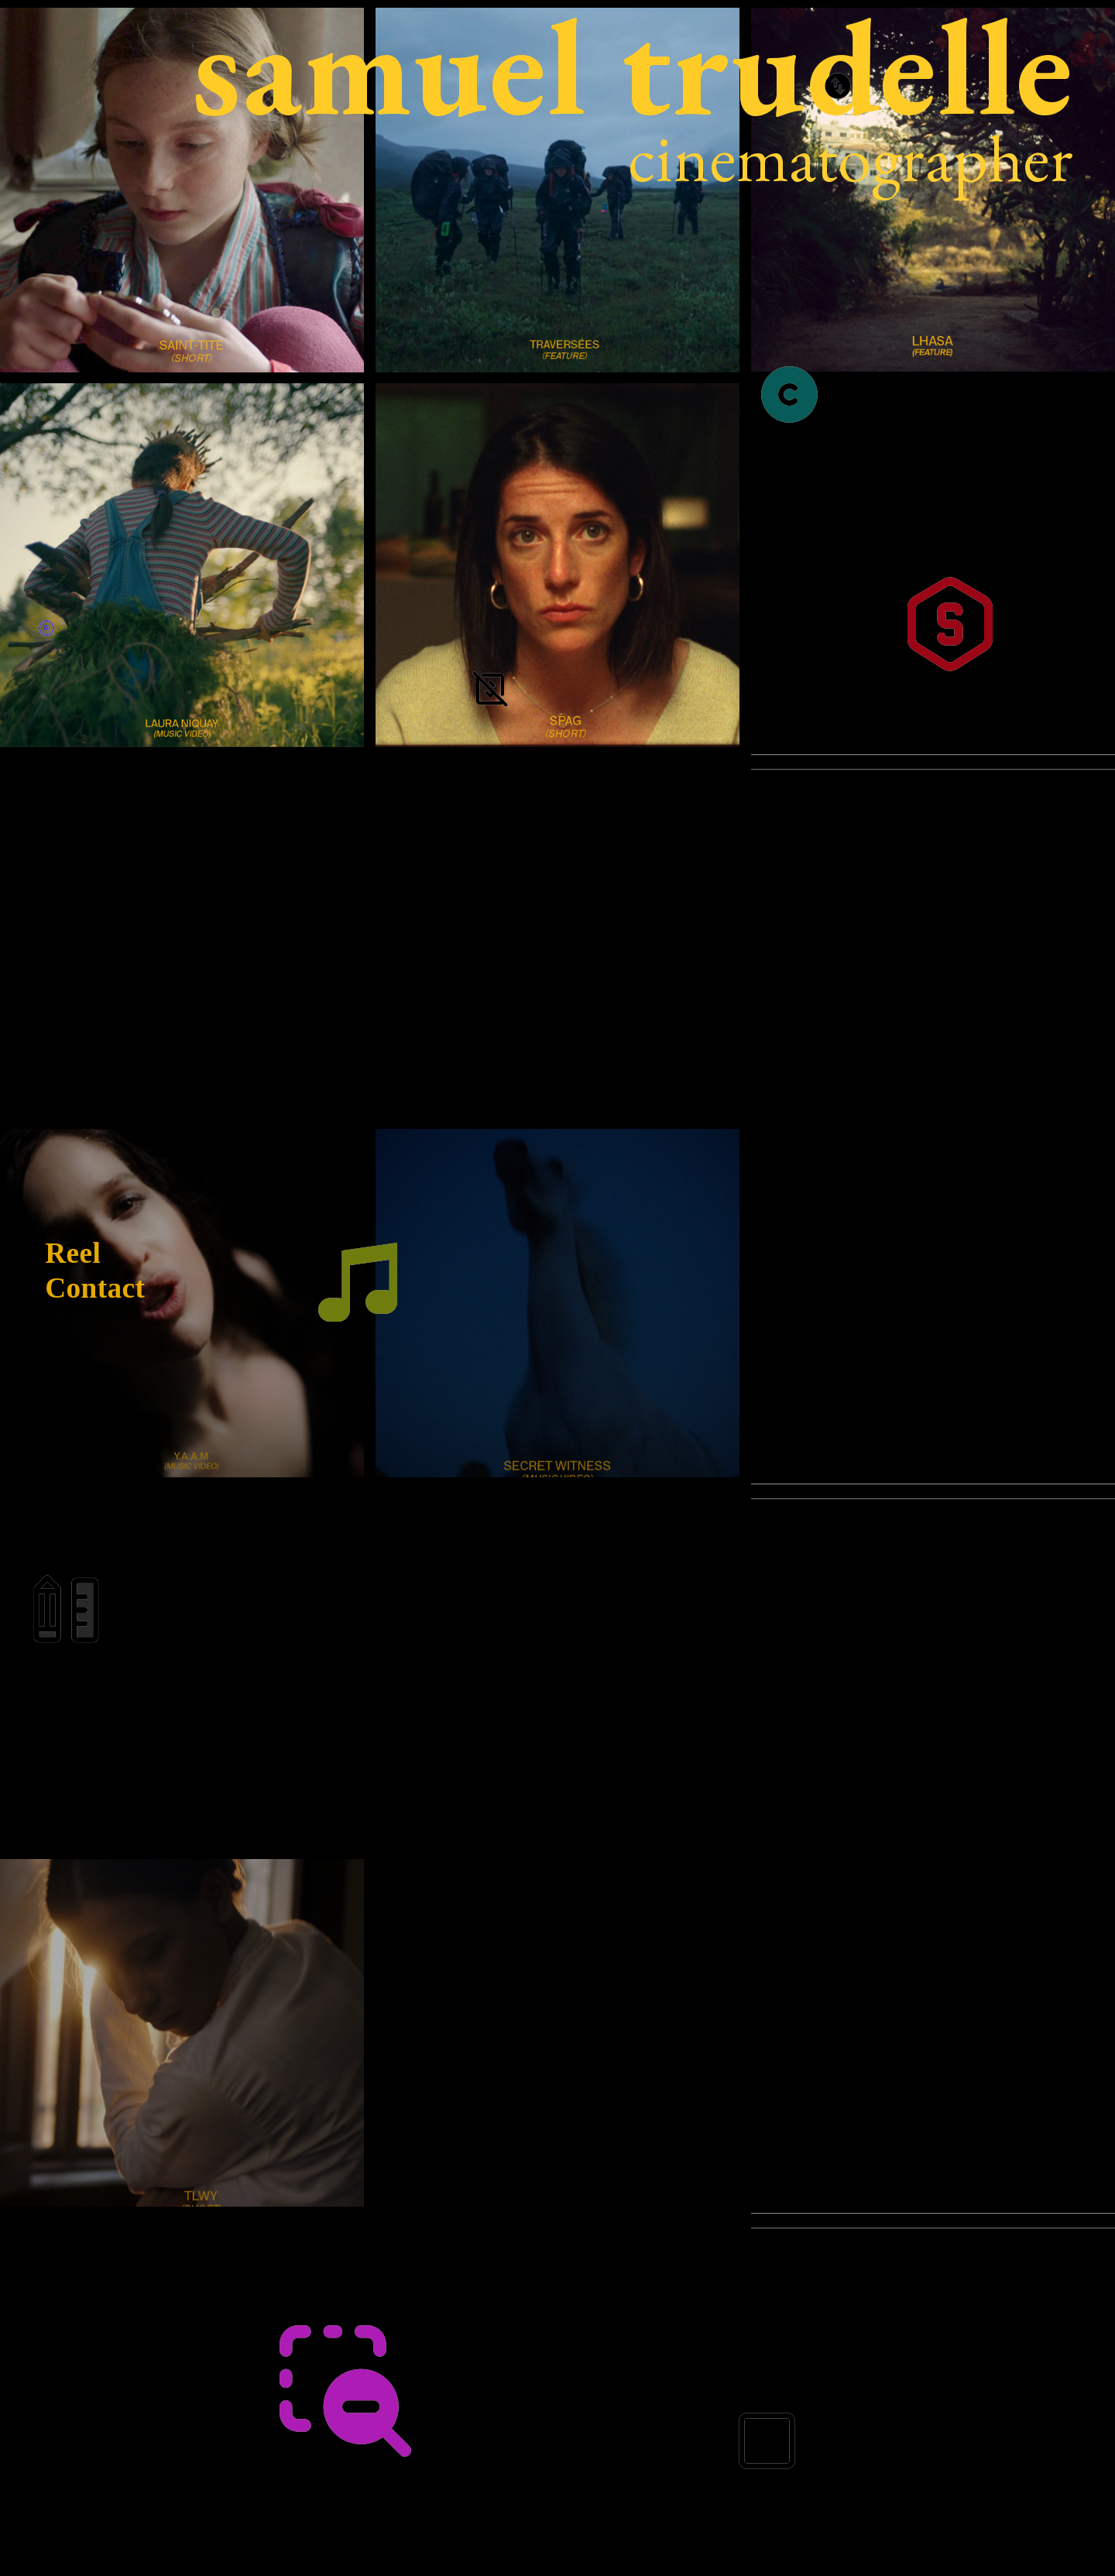 This screenshot has width=1115, height=2576. What do you see at coordinates (767, 2441) in the screenshot?
I see `unchecked checkbox or selection state` at bounding box center [767, 2441].